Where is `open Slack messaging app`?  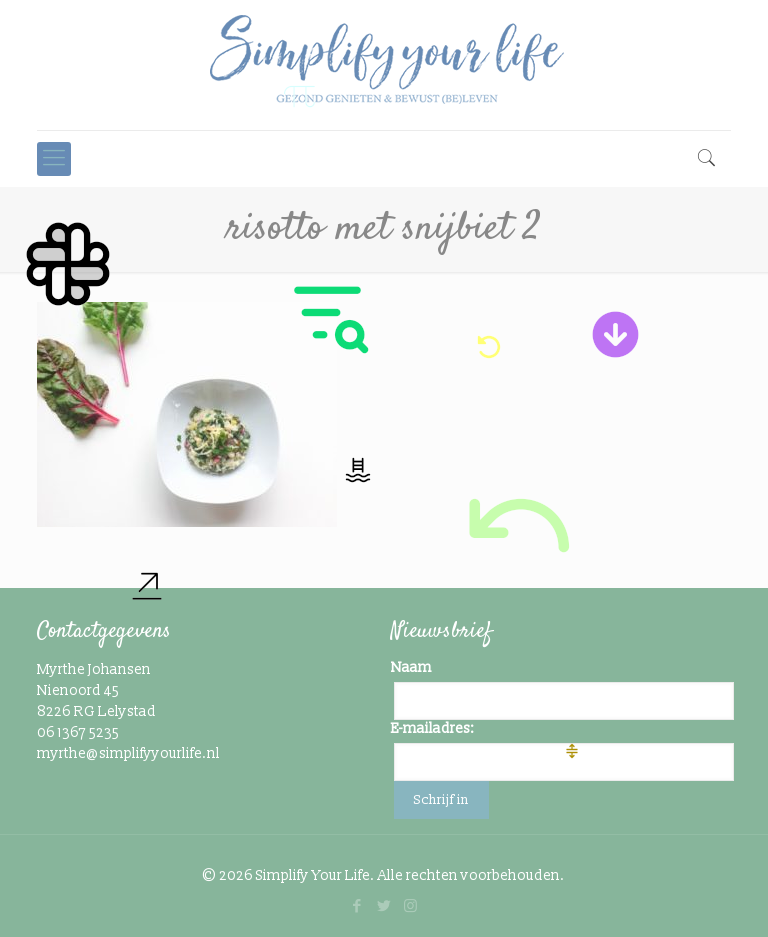
open Slack messaging app is located at coordinates (68, 264).